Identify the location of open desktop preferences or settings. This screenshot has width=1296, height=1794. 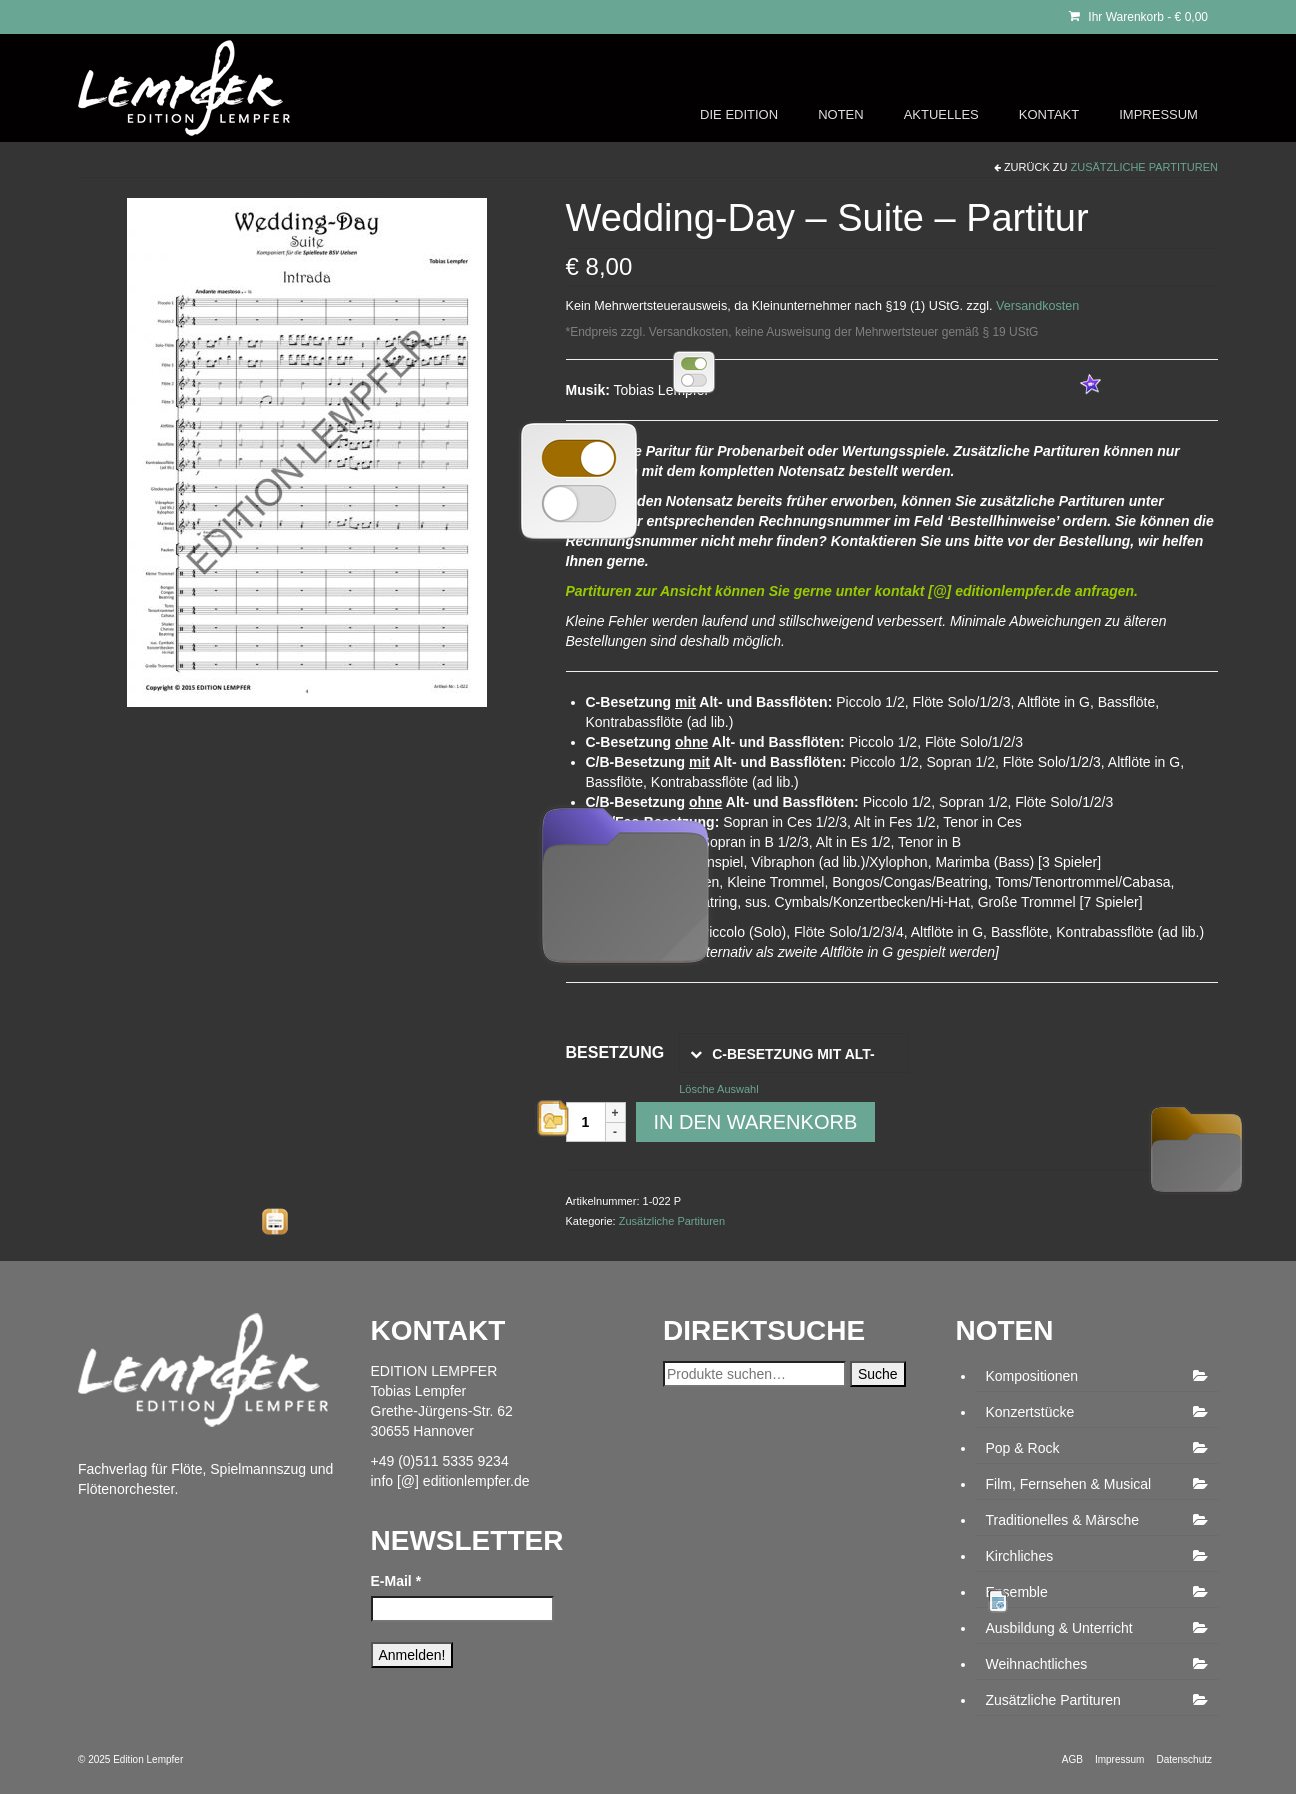
(579, 481).